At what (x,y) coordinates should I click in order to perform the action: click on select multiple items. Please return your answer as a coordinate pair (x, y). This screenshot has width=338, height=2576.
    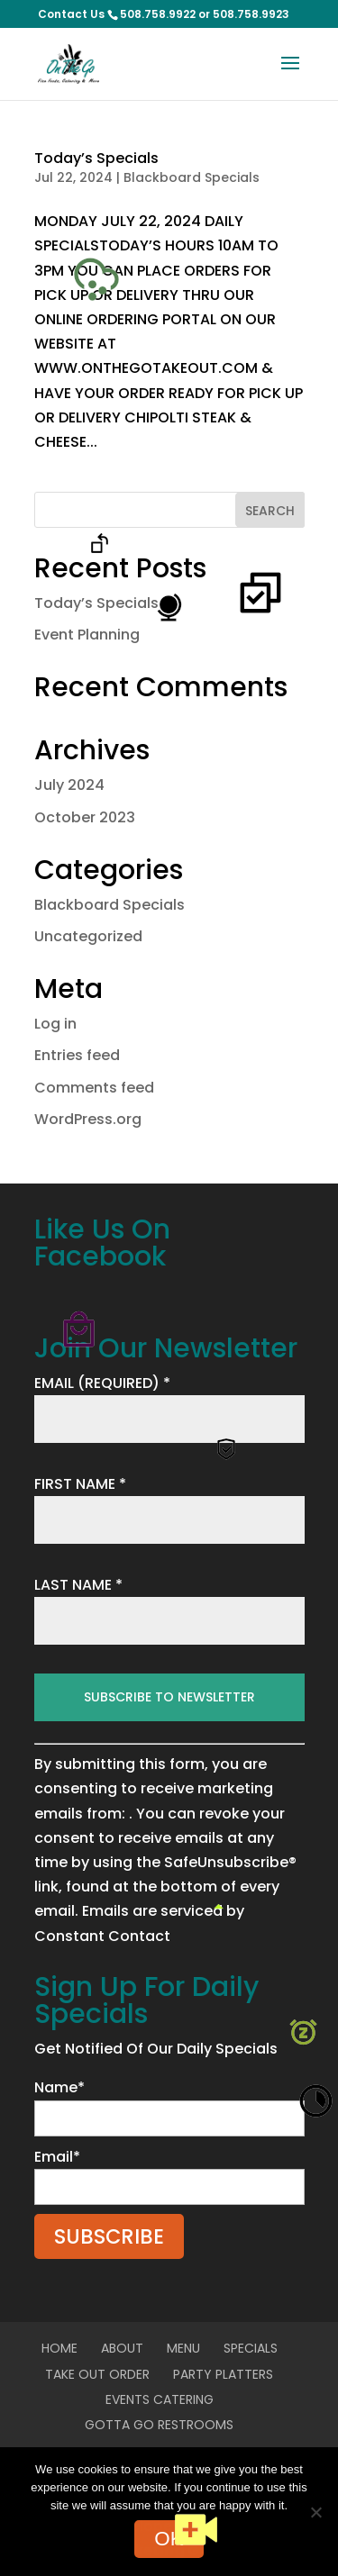
    Looking at the image, I should click on (260, 593).